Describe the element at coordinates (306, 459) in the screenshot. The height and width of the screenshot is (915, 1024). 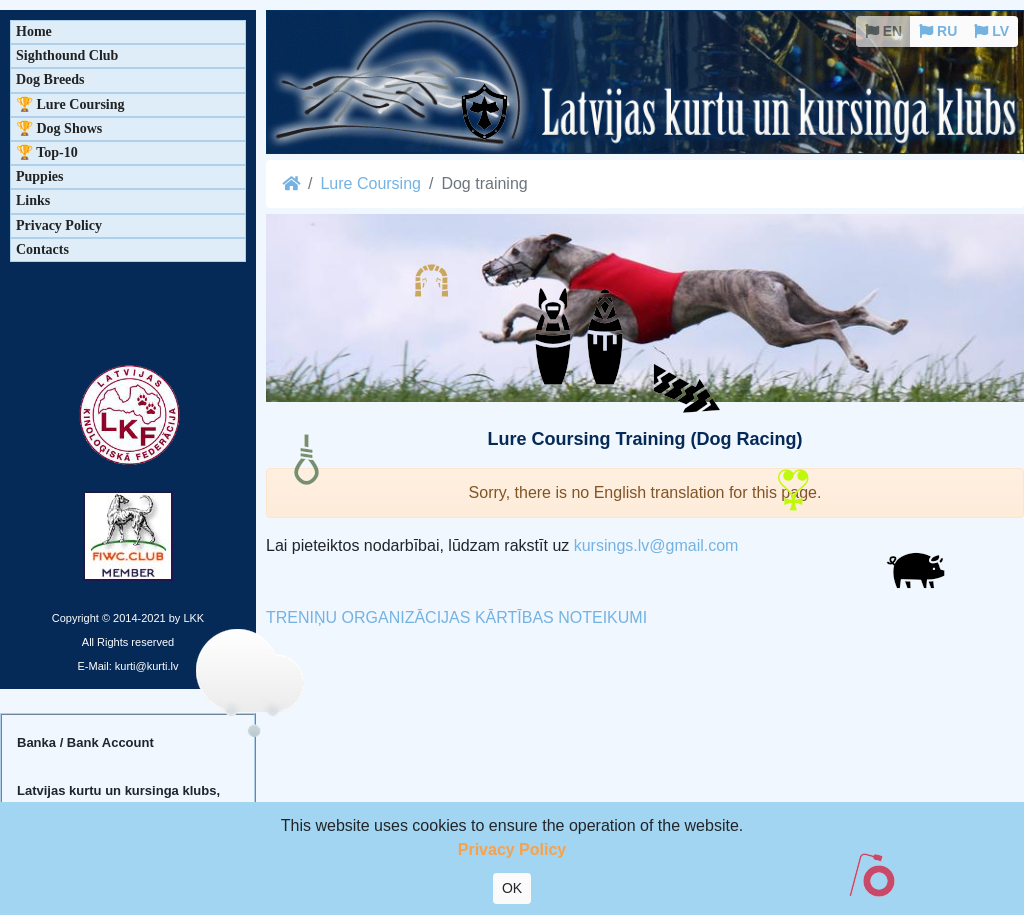
I see `indicates a knot or rope-tying feature` at that location.